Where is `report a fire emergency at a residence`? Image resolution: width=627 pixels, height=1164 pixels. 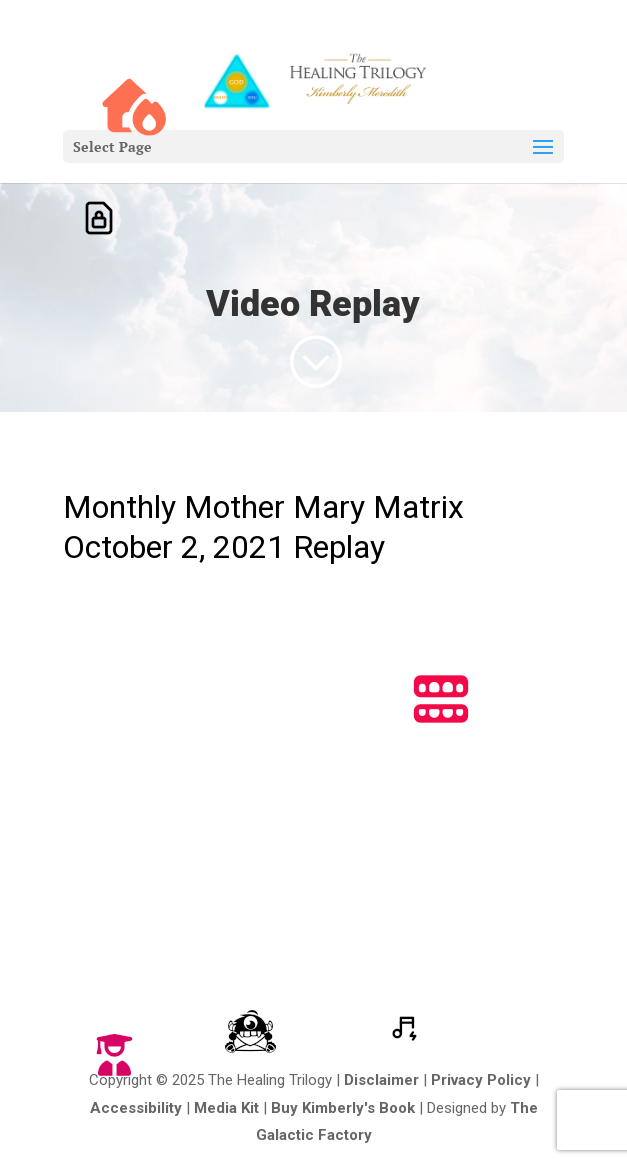
report a fire emergency at a residence is located at coordinates (132, 105).